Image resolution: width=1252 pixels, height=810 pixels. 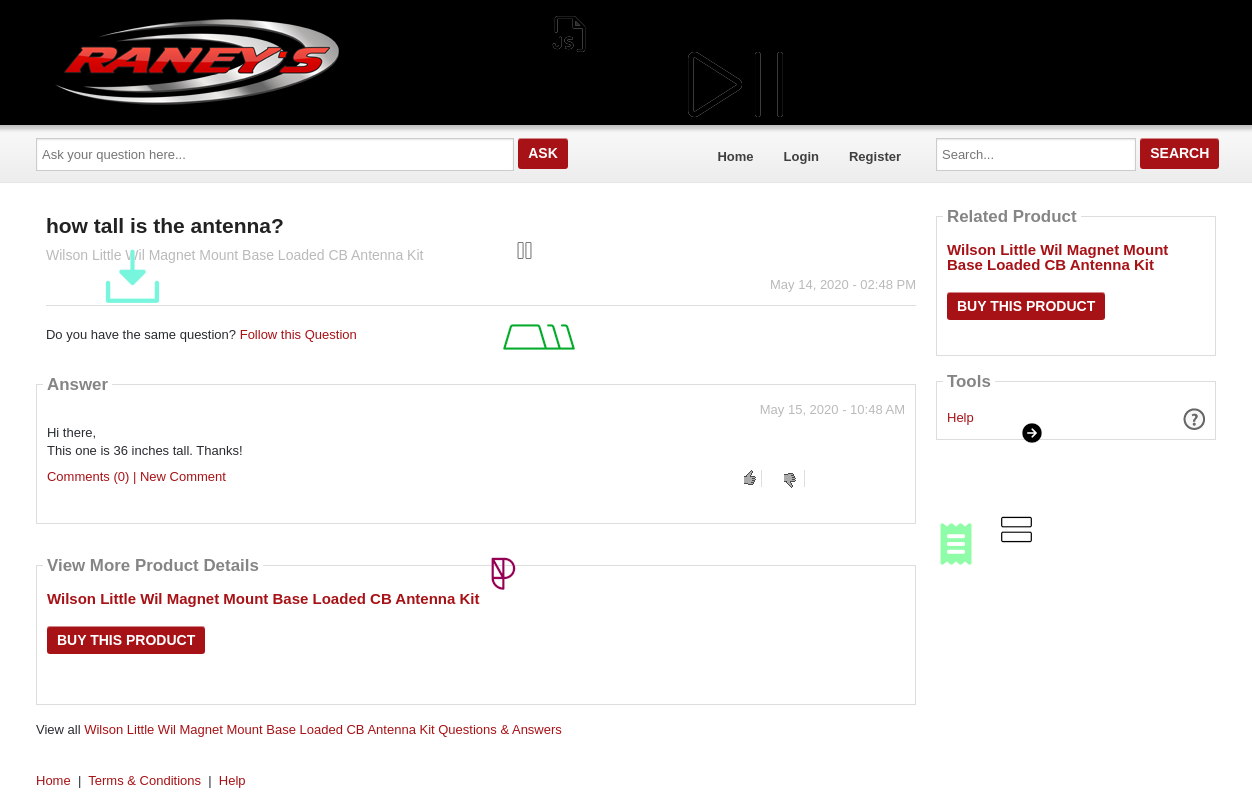 I want to click on switch between open browser tabs, so click(x=539, y=337).